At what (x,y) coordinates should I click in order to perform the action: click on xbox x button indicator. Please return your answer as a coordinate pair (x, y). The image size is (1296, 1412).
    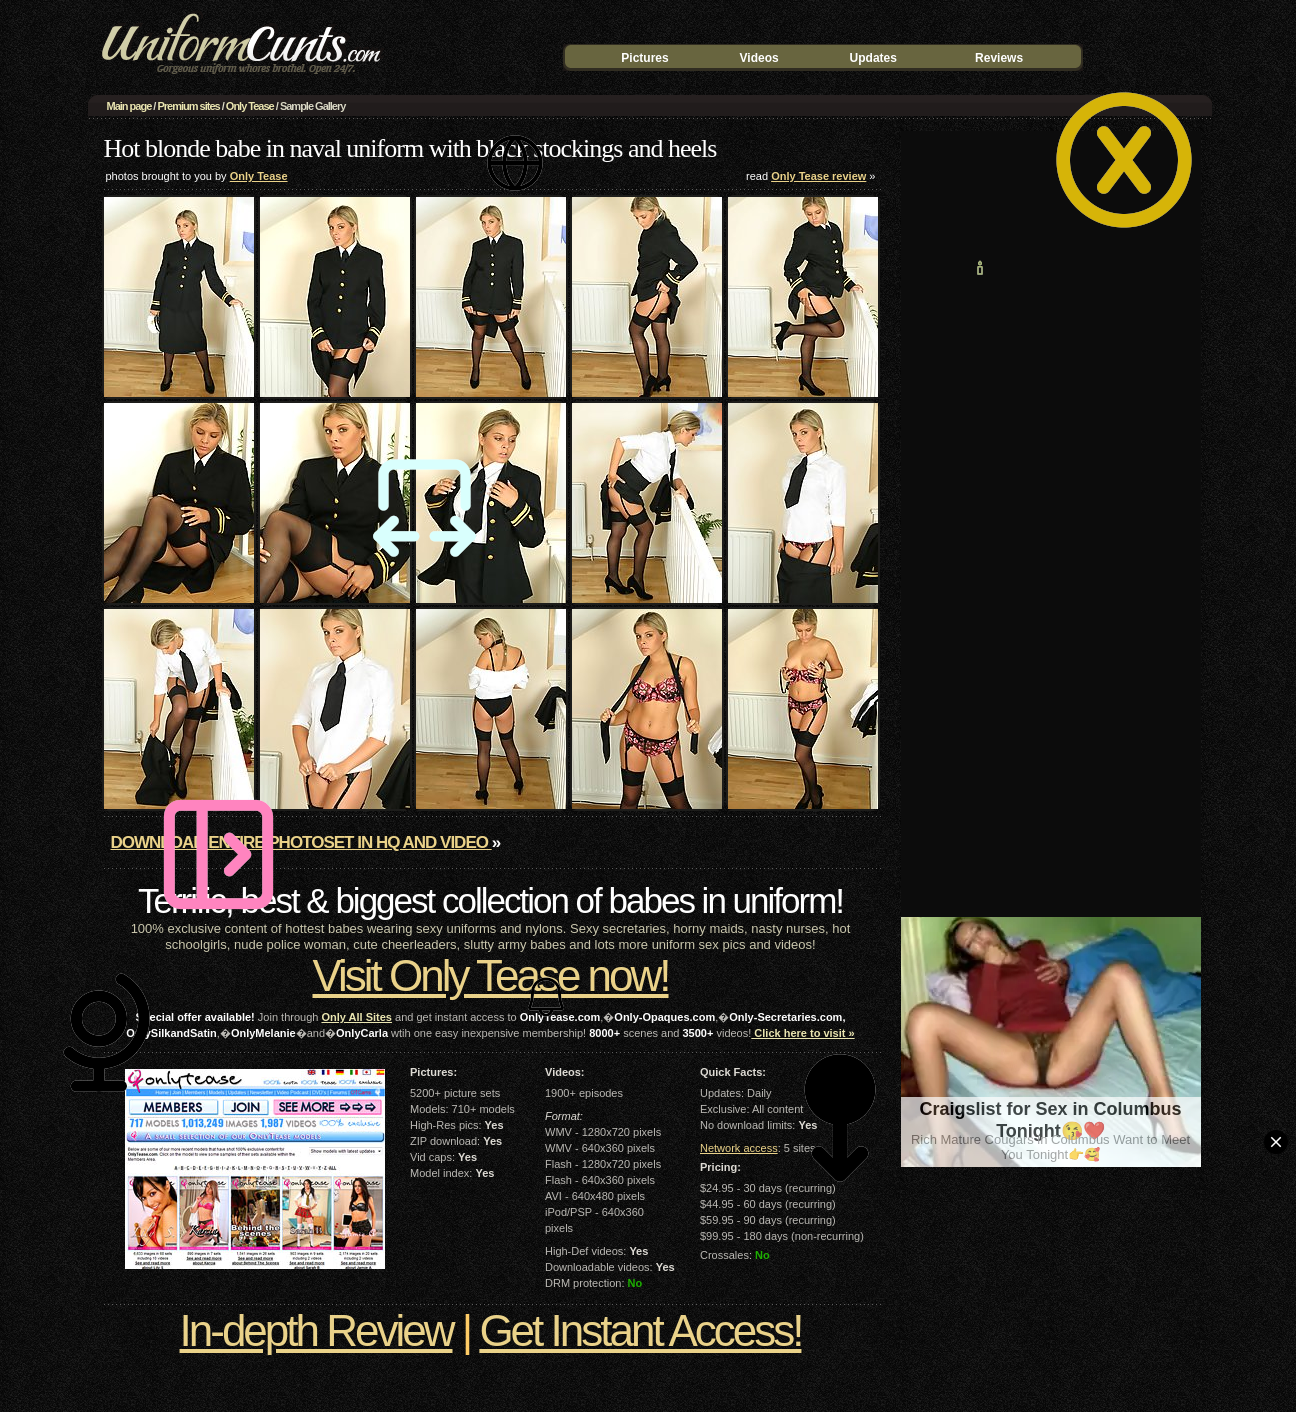
    Looking at the image, I should click on (1124, 160).